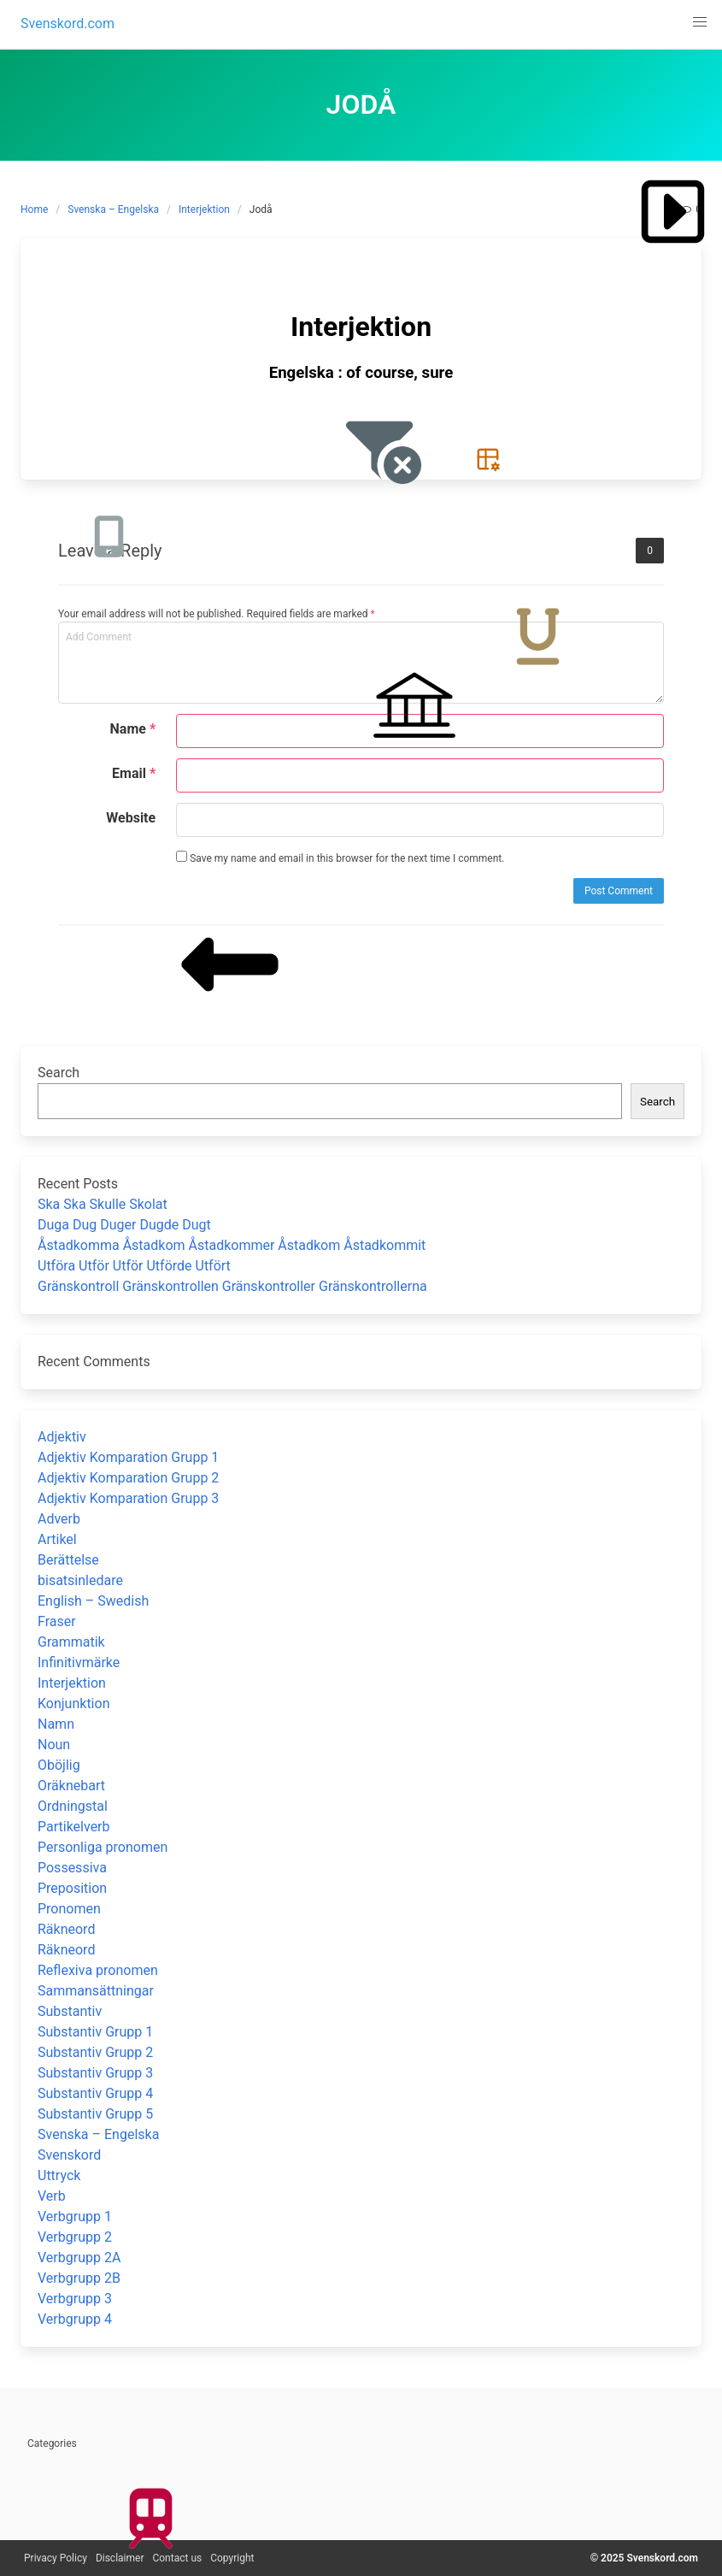  What do you see at coordinates (414, 708) in the screenshot?
I see `access banking or financial services` at bounding box center [414, 708].